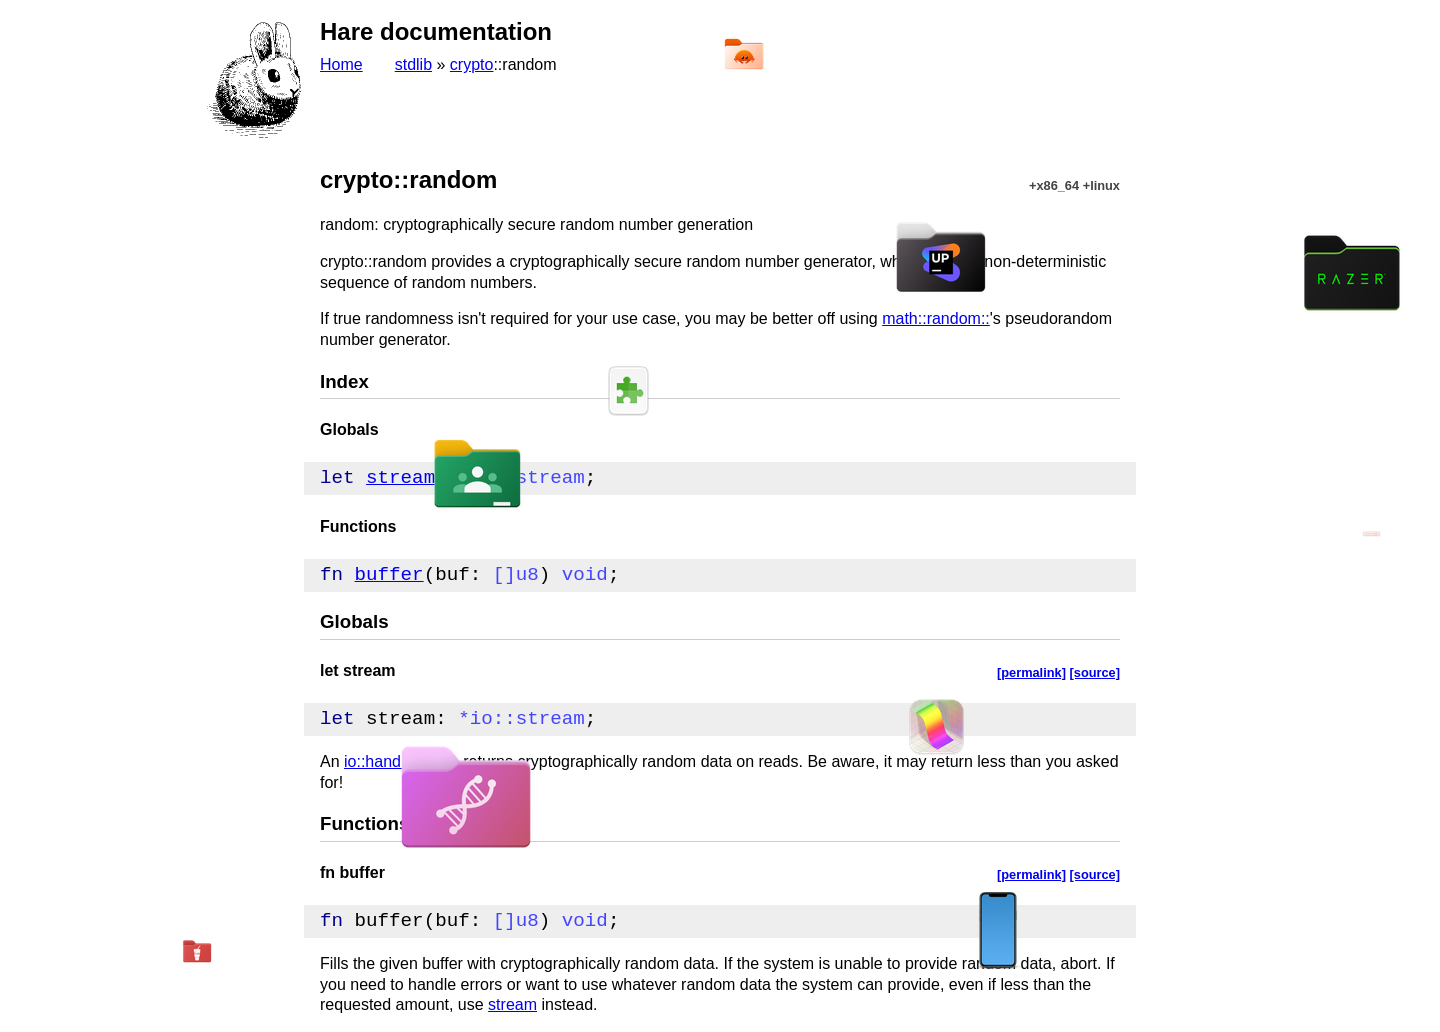  What do you see at coordinates (744, 55) in the screenshot?
I see `open rust programming projects folder` at bounding box center [744, 55].